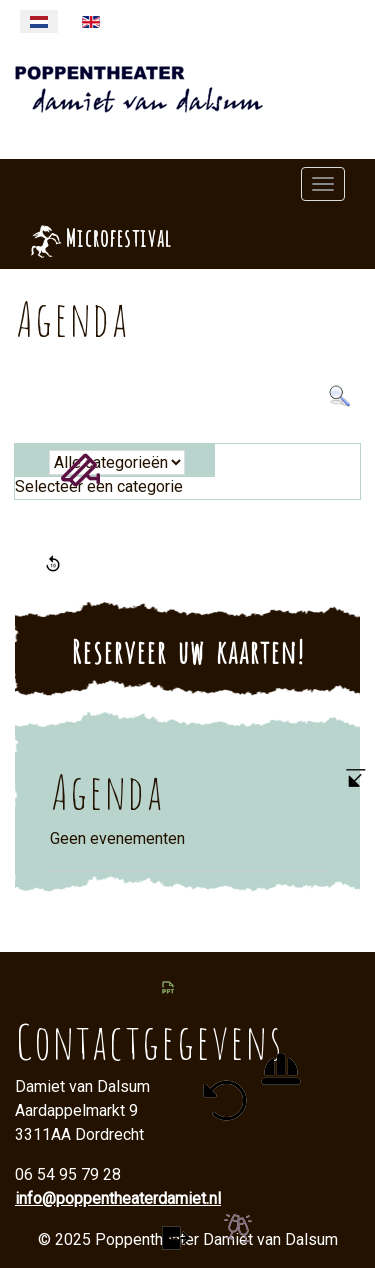 This screenshot has height=1268, width=375. Describe the element at coordinates (355, 778) in the screenshot. I see `move content to bottom-left corner` at that location.